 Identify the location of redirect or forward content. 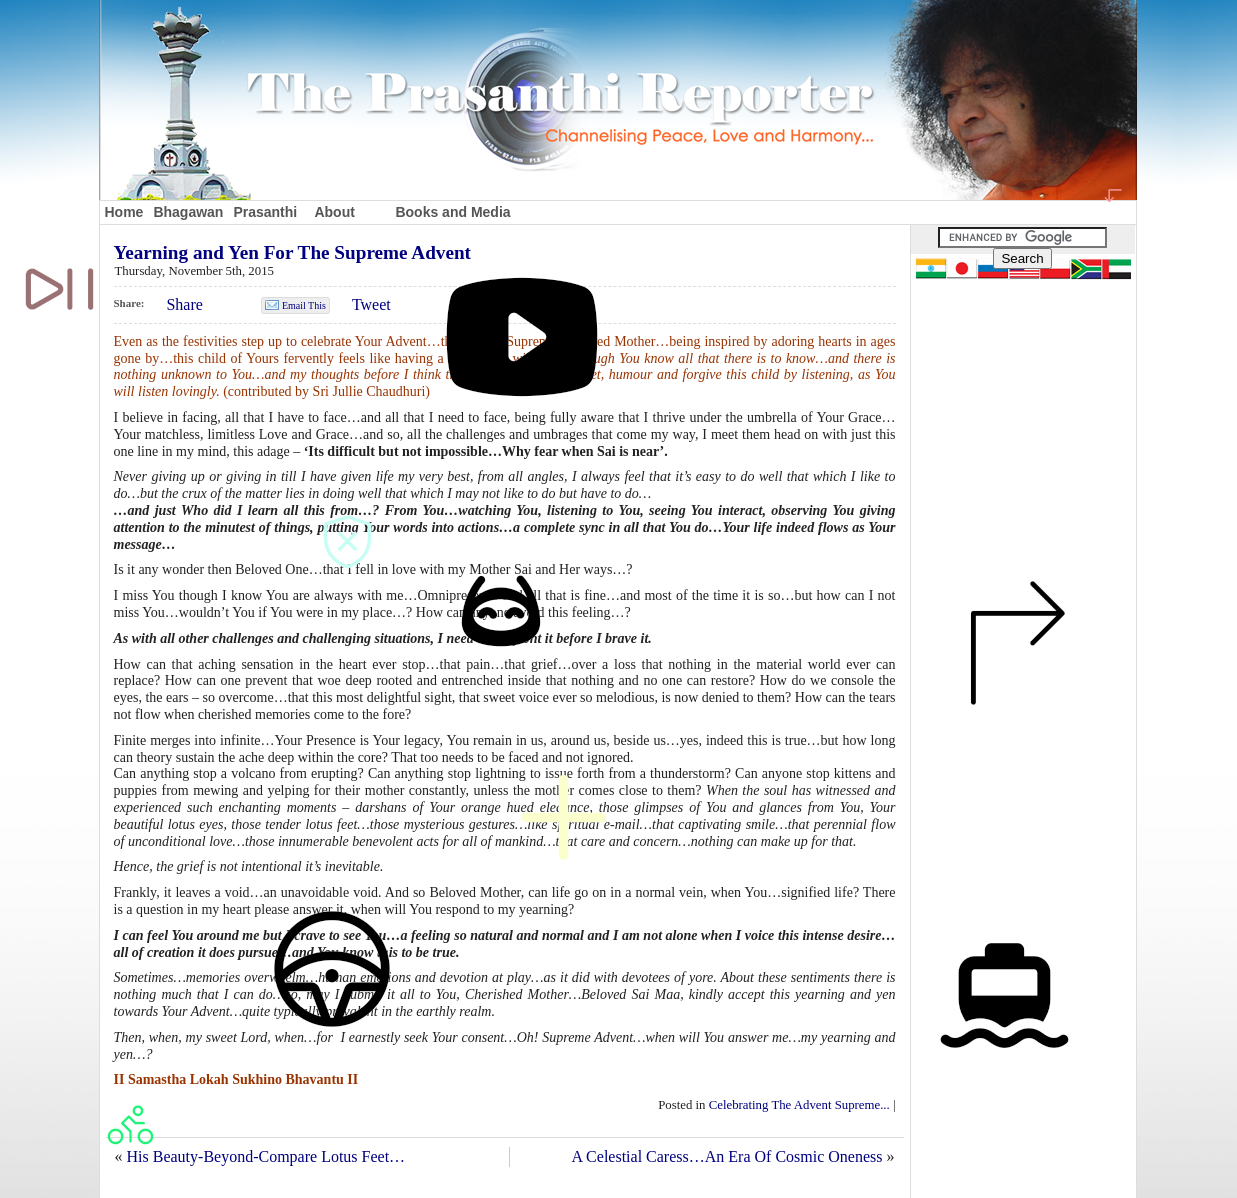
(1008, 643).